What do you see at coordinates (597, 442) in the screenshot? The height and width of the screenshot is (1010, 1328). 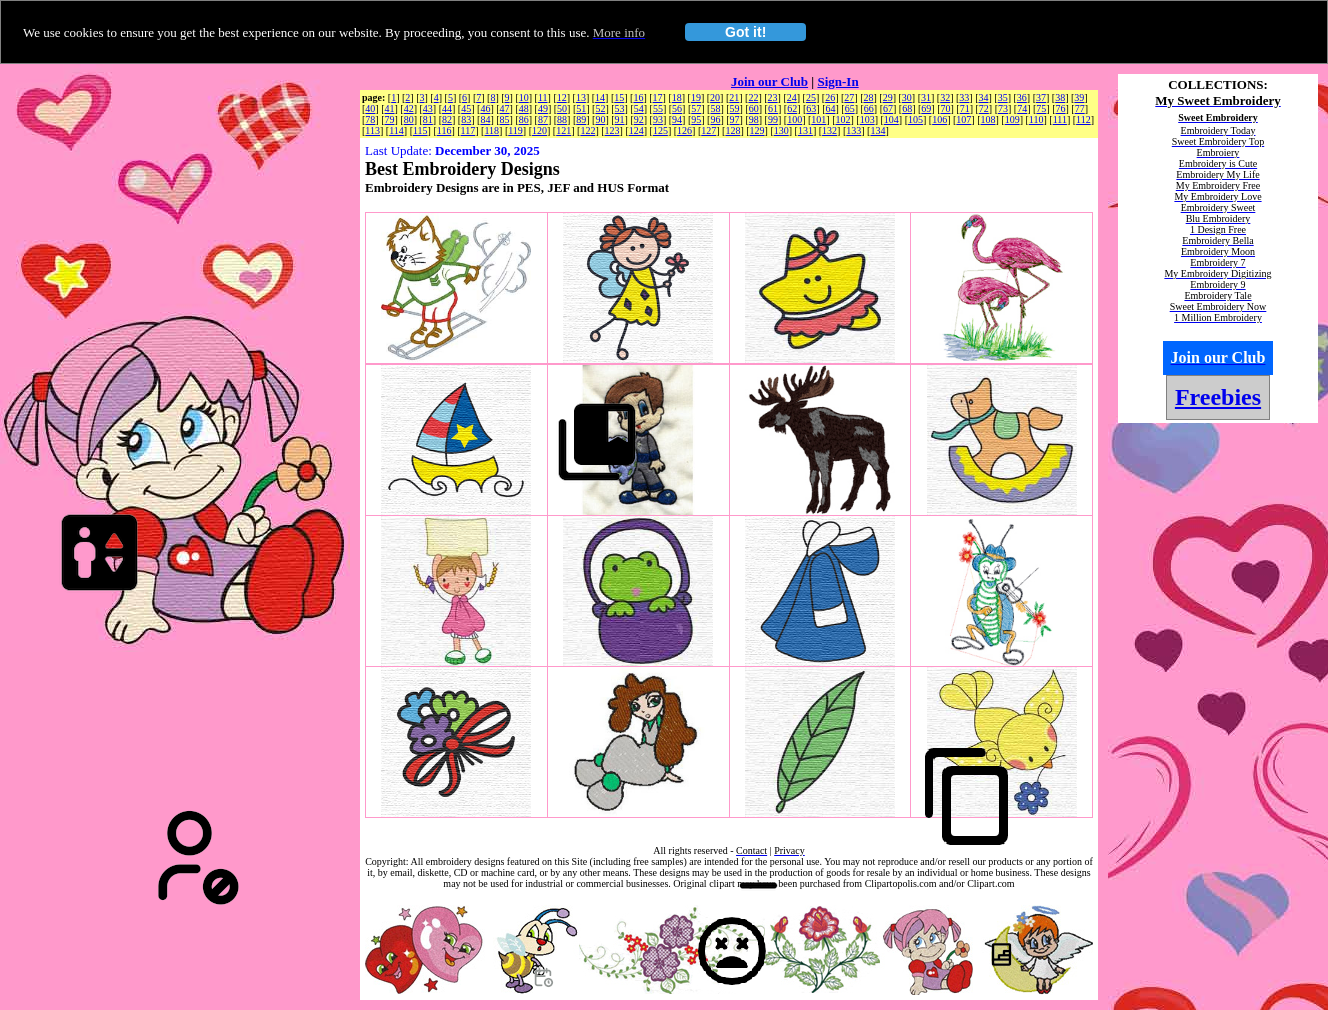 I see `access your bookmarked collections` at bounding box center [597, 442].